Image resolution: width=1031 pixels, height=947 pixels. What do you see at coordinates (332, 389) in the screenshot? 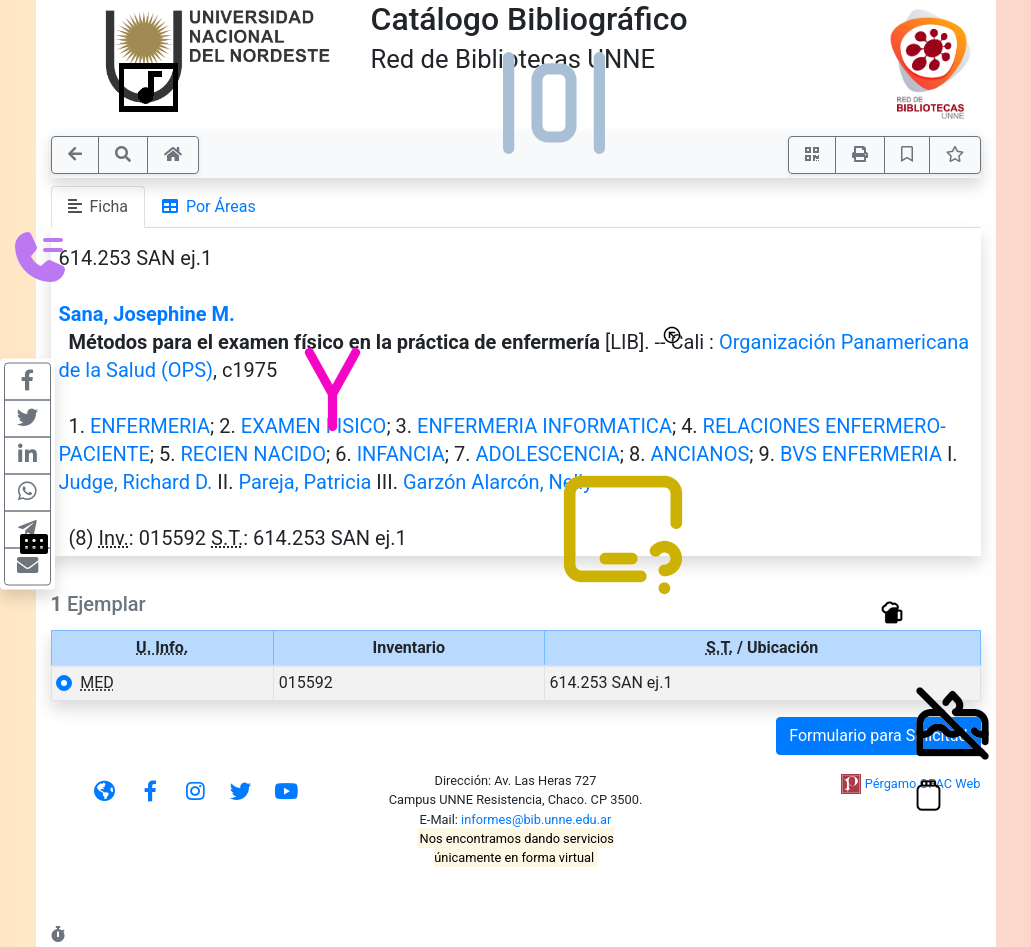
I see `the letter Y character or text element` at bounding box center [332, 389].